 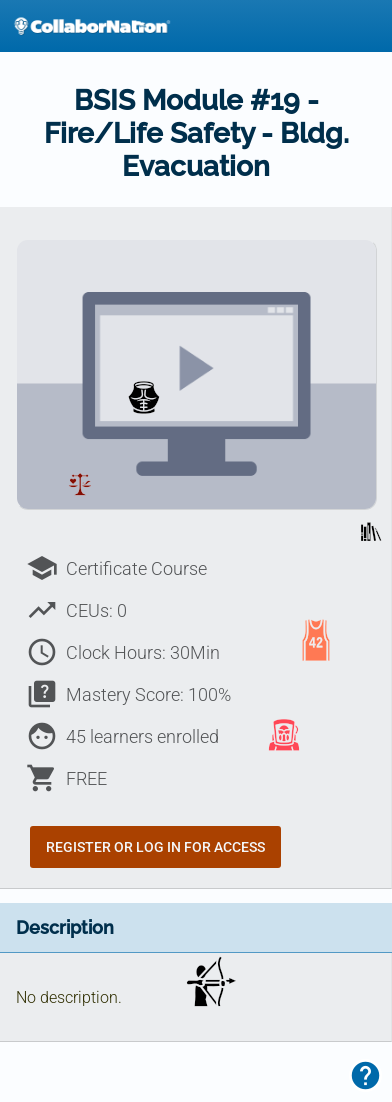 I want to click on indicates hazardous material or contamination zone, so click(x=284, y=734).